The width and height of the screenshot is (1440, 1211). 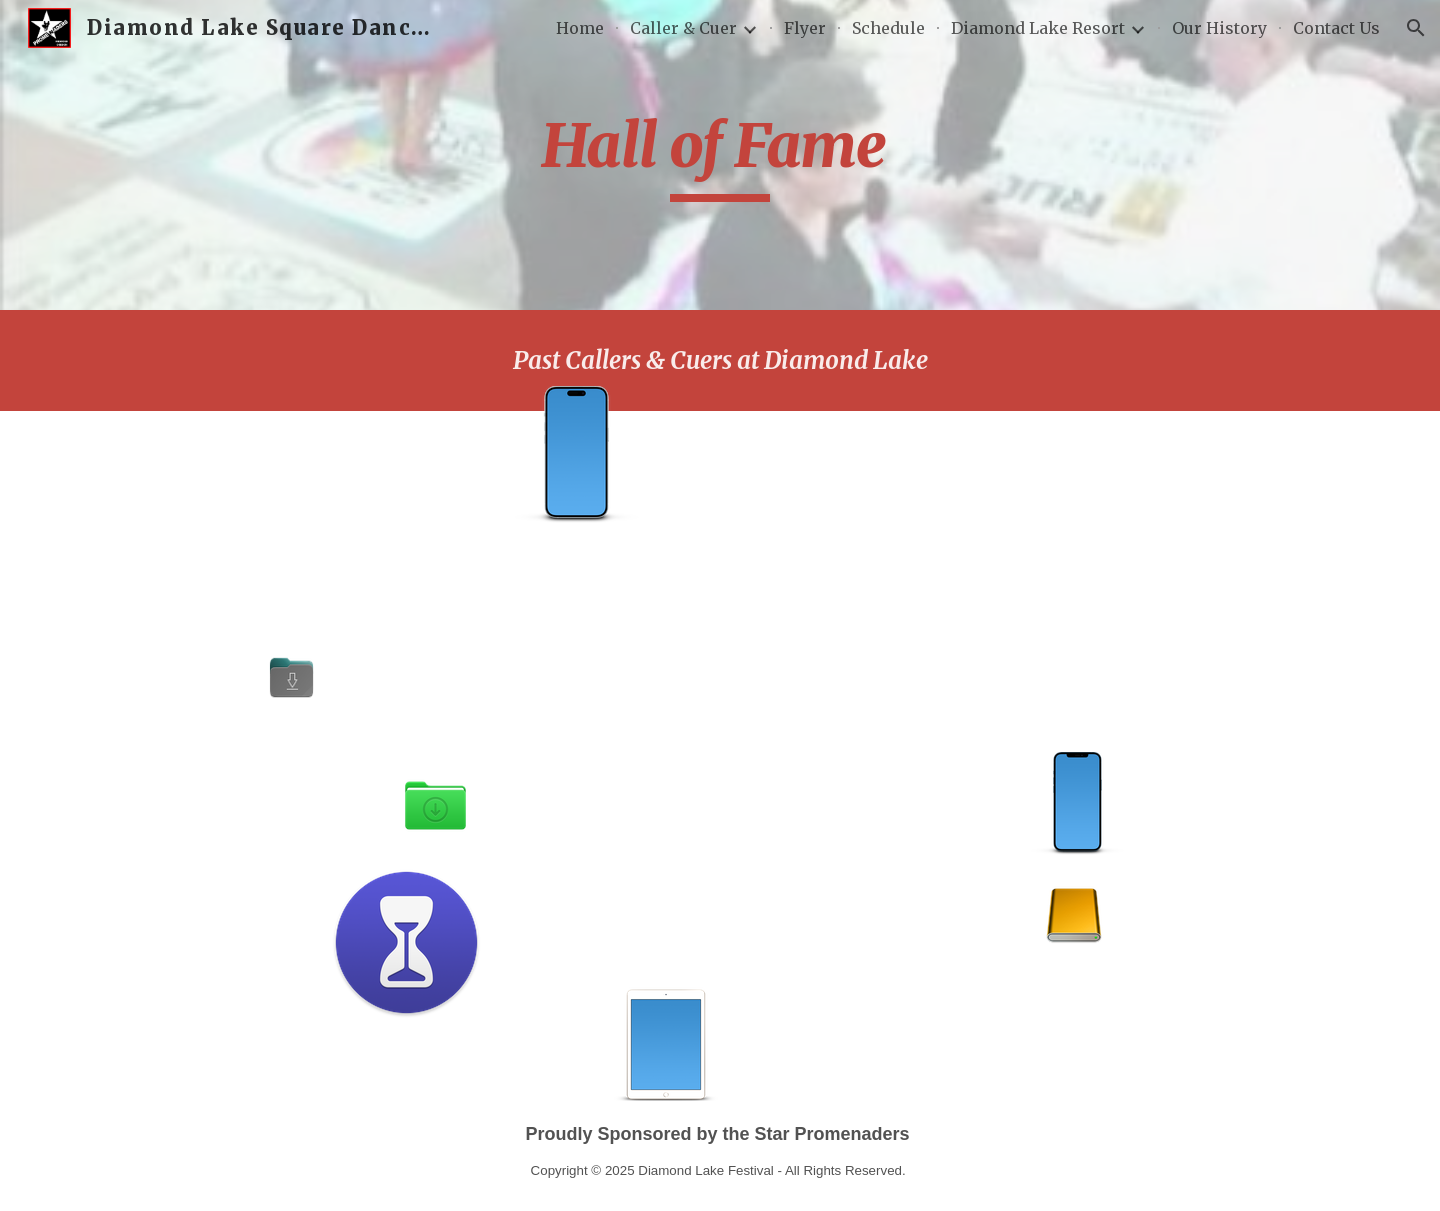 I want to click on view screen time usage and statistics, so click(x=406, y=942).